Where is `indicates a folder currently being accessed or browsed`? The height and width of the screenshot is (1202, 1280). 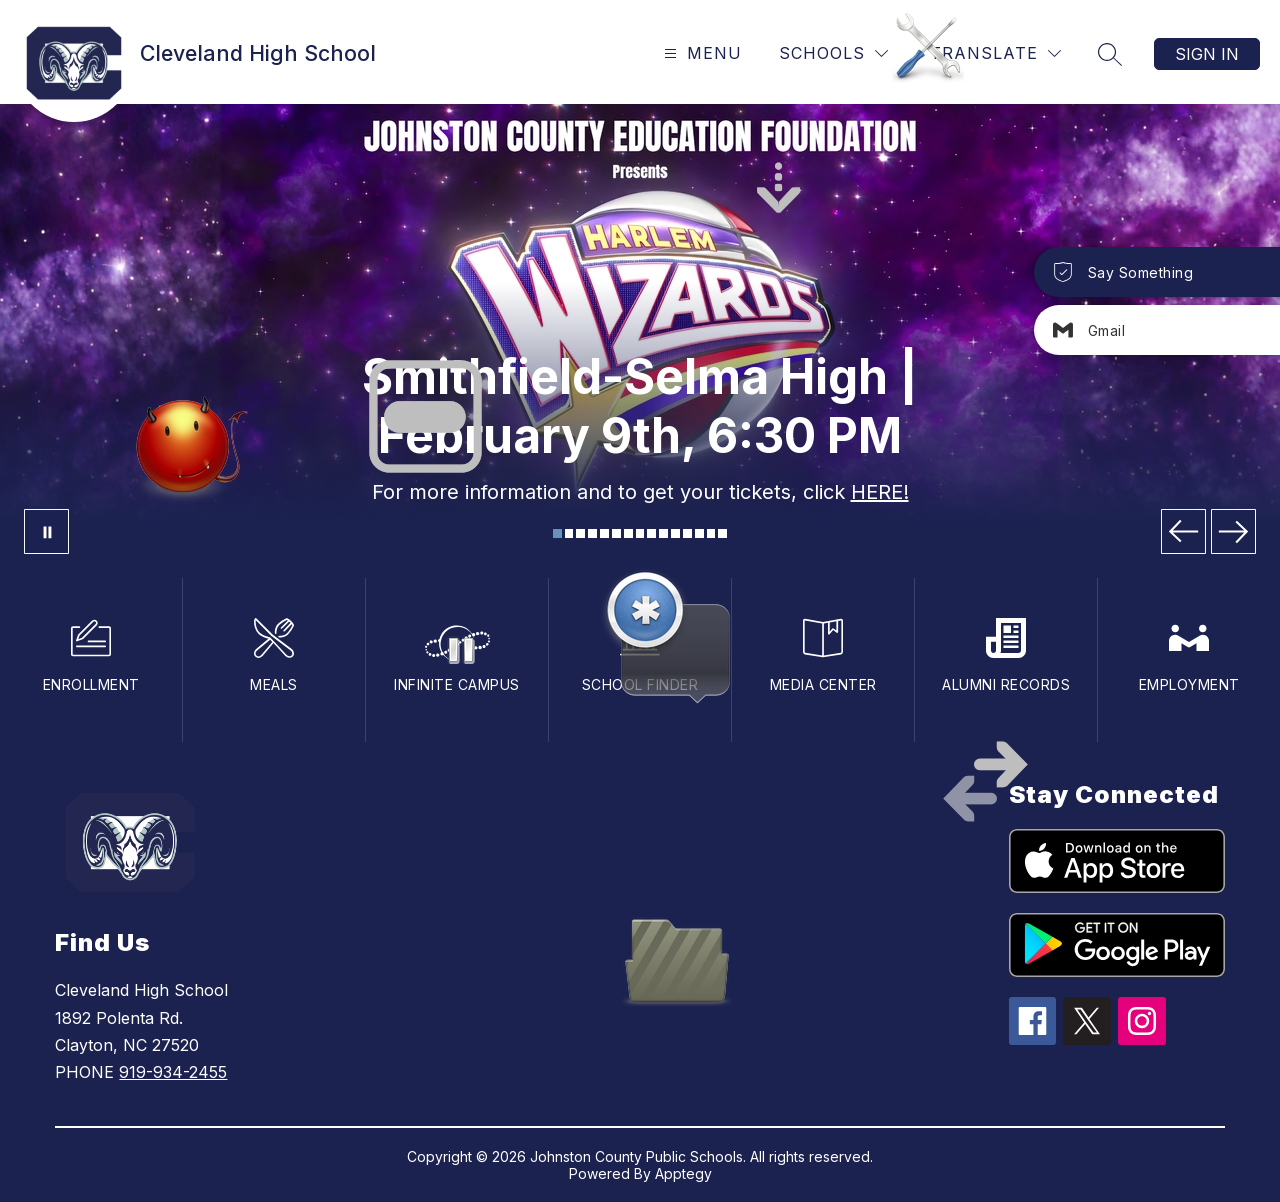
indicates a folder currently being accessed or browsed is located at coordinates (677, 966).